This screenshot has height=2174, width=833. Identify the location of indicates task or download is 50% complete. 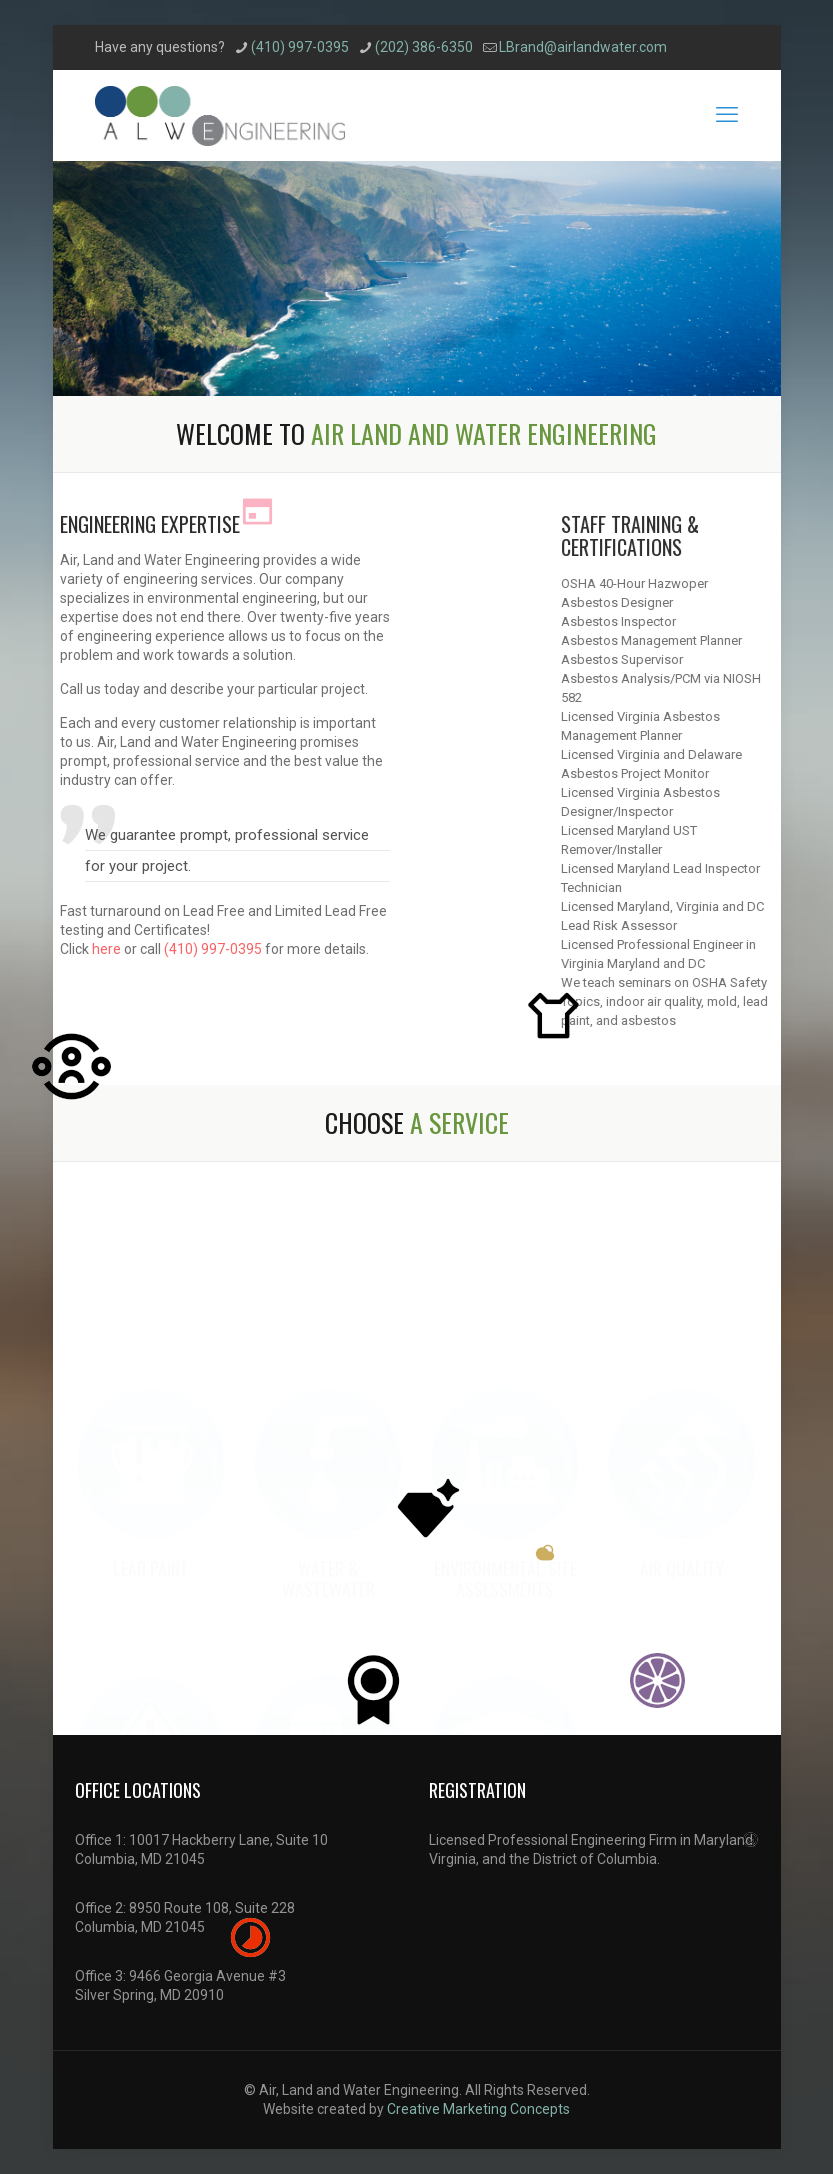
(250, 1937).